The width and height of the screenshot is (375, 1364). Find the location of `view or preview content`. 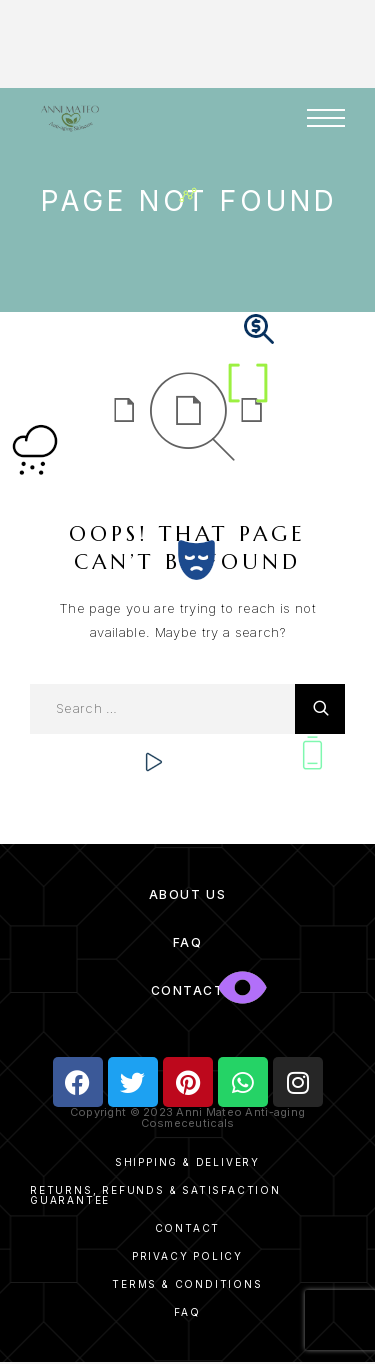

view or preview content is located at coordinates (242, 987).